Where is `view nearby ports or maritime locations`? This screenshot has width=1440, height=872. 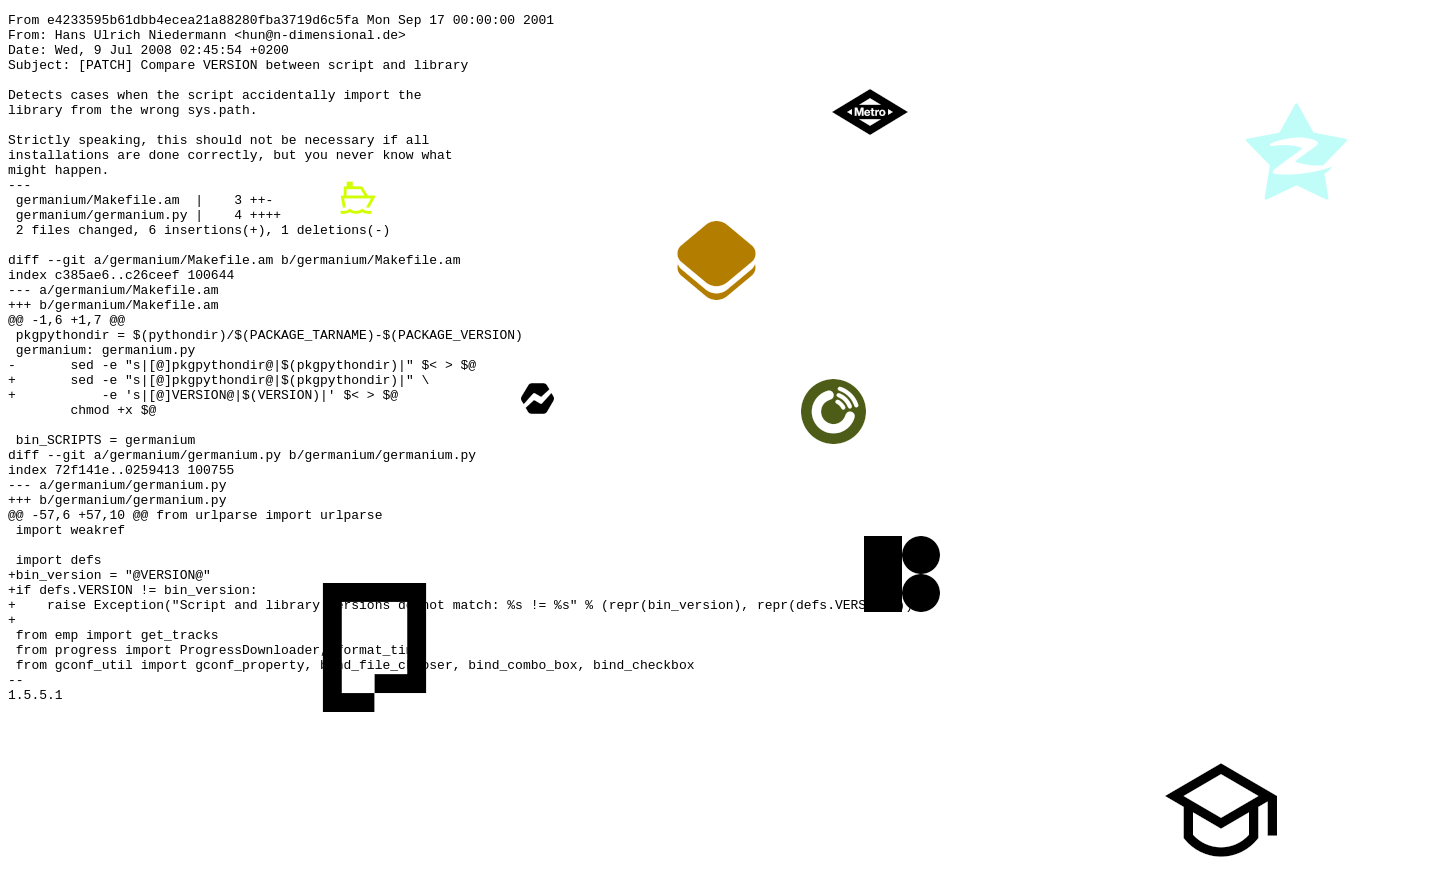
view nearby ports or maritime locations is located at coordinates (357, 198).